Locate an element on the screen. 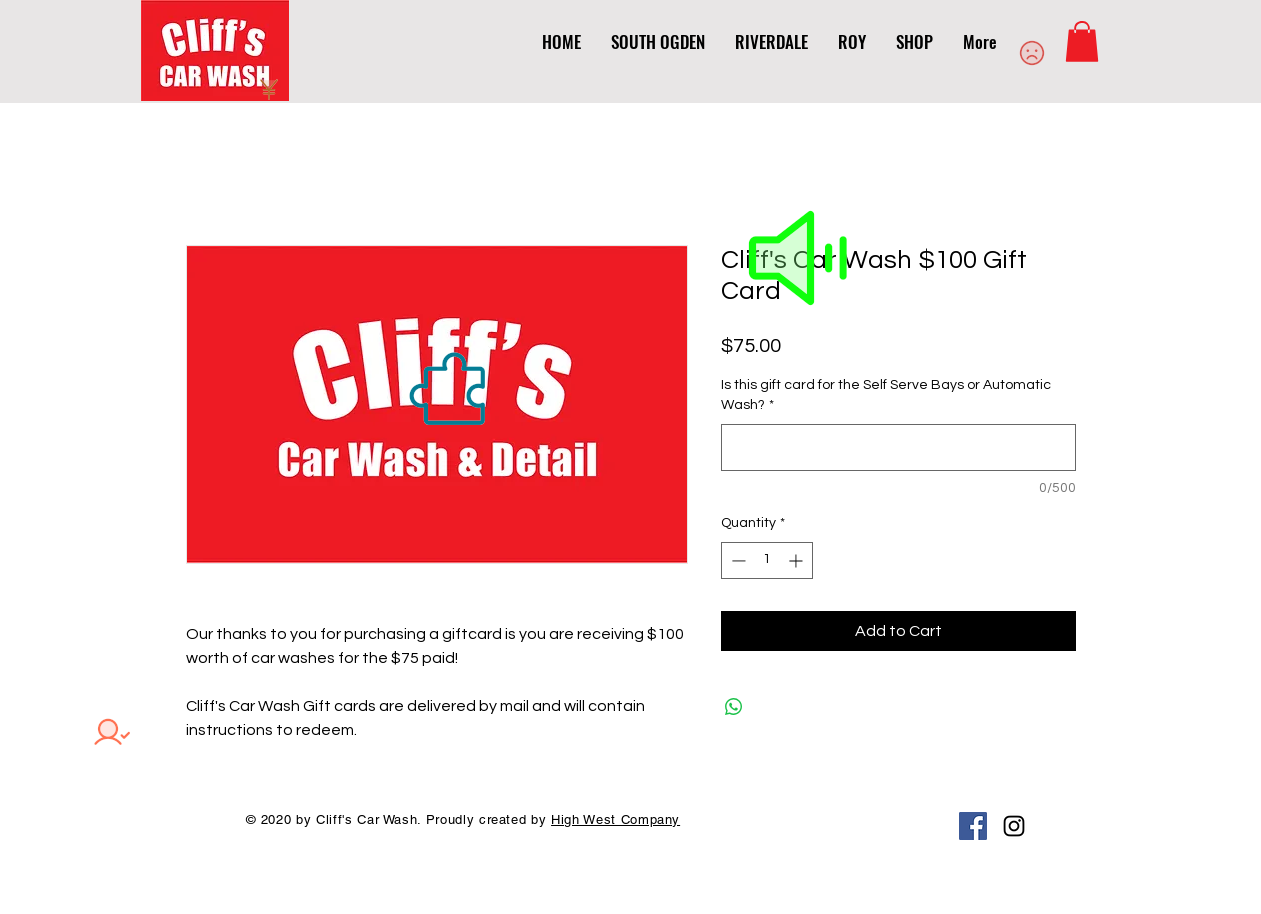 The width and height of the screenshot is (1261, 914). indicate negative feedback or dissatisfaction is located at coordinates (1032, 53).